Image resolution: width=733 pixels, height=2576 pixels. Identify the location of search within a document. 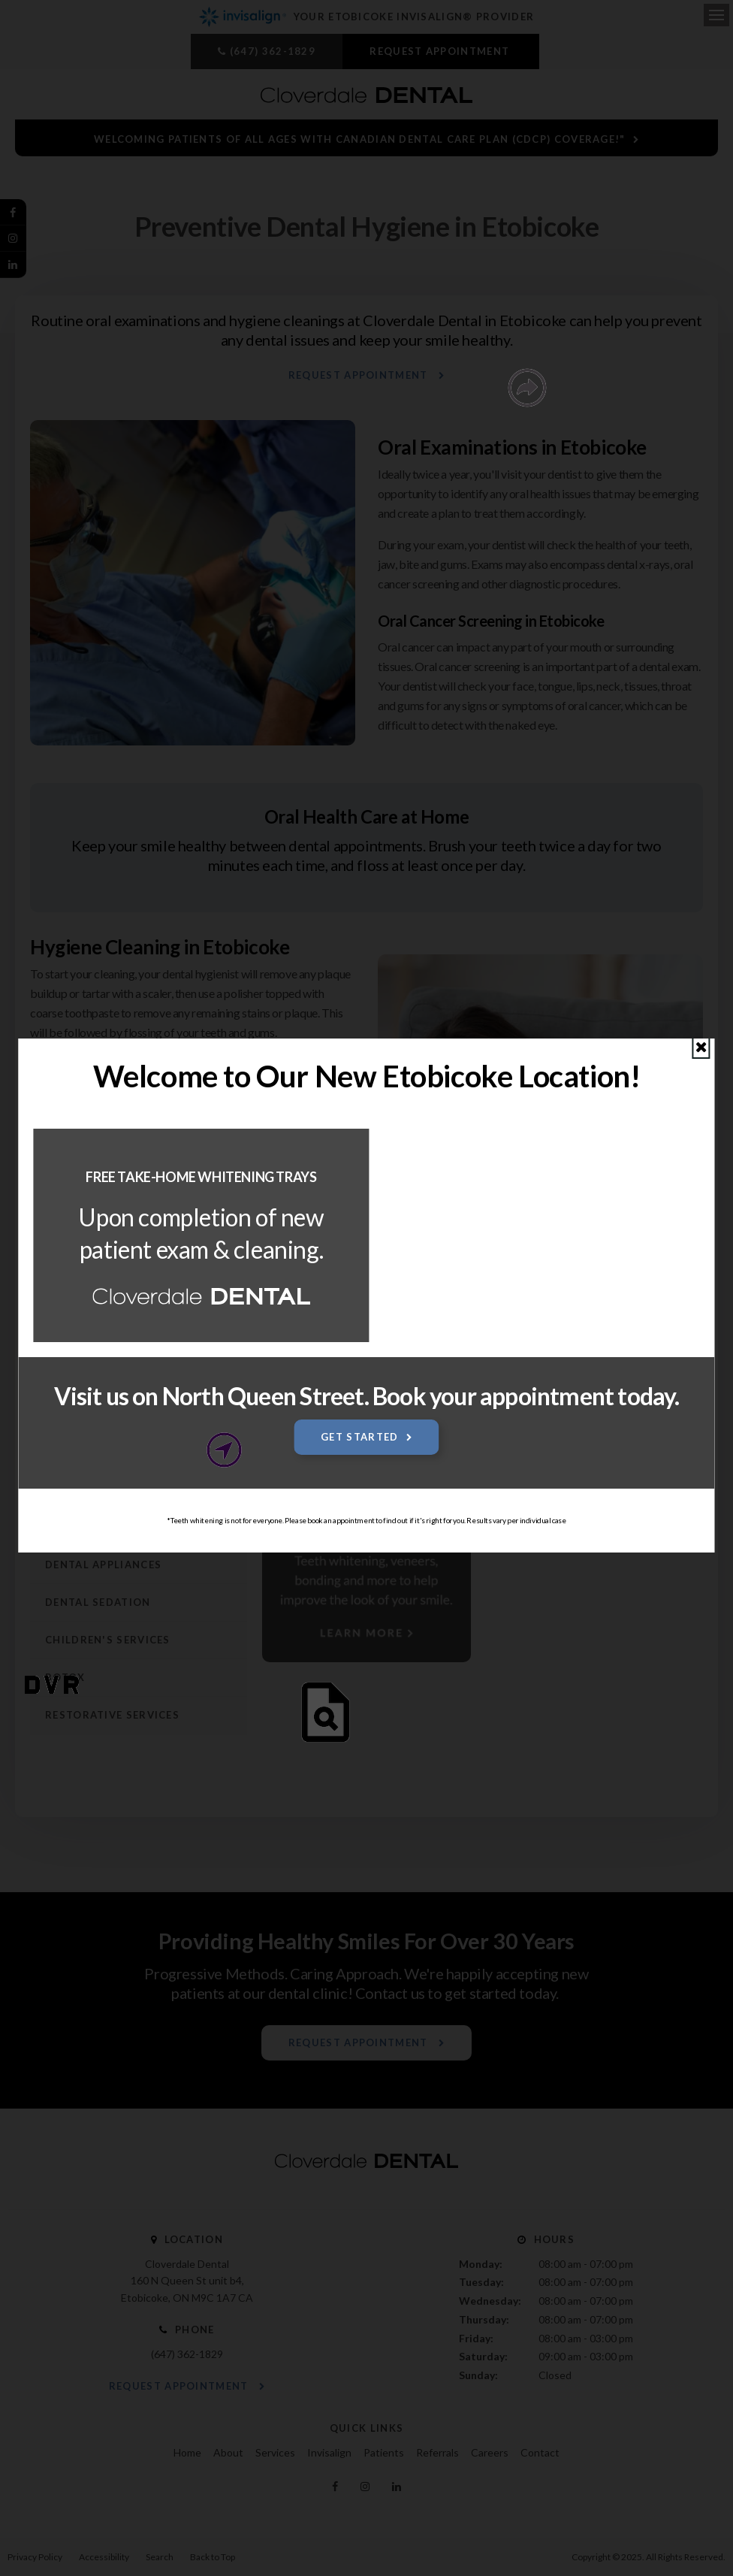
(325, 1712).